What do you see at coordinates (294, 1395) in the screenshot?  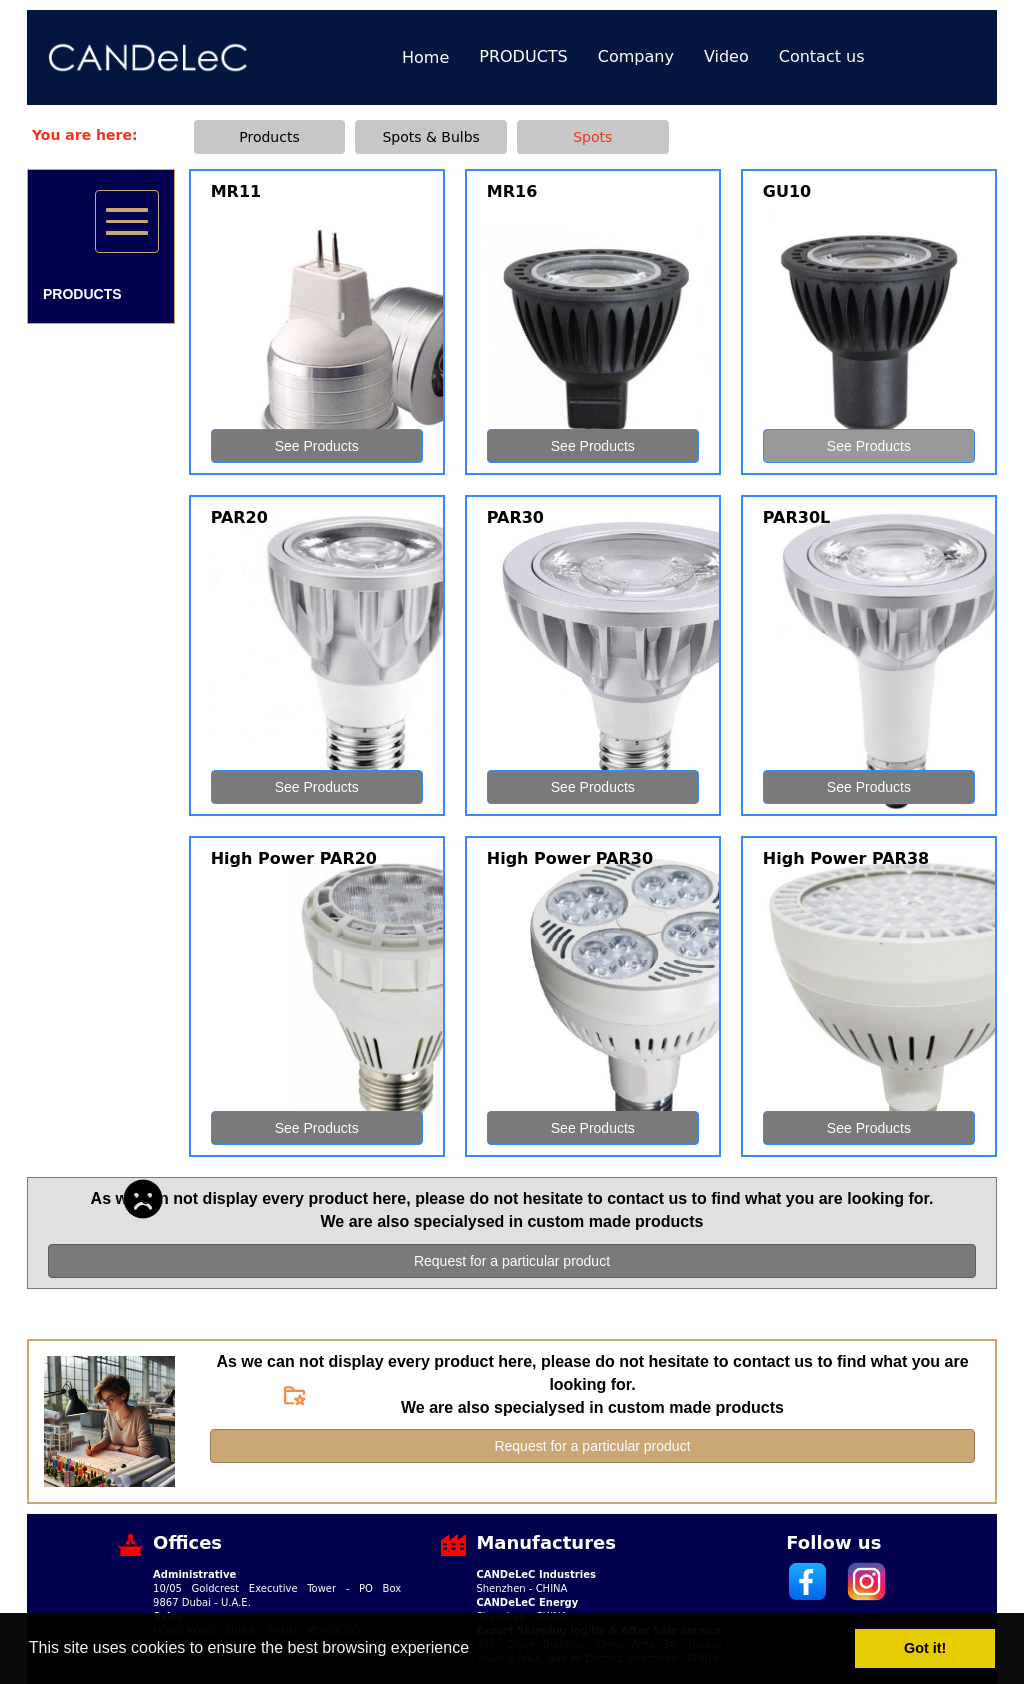 I see `access your favorite or starred folders` at bounding box center [294, 1395].